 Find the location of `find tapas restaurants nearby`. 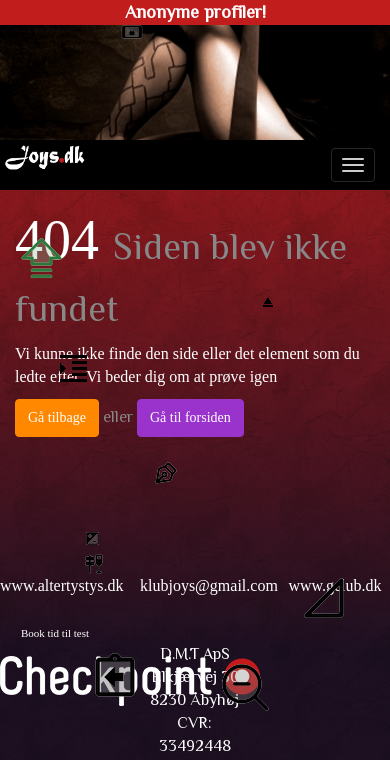

find tapas restaurants nearby is located at coordinates (94, 564).